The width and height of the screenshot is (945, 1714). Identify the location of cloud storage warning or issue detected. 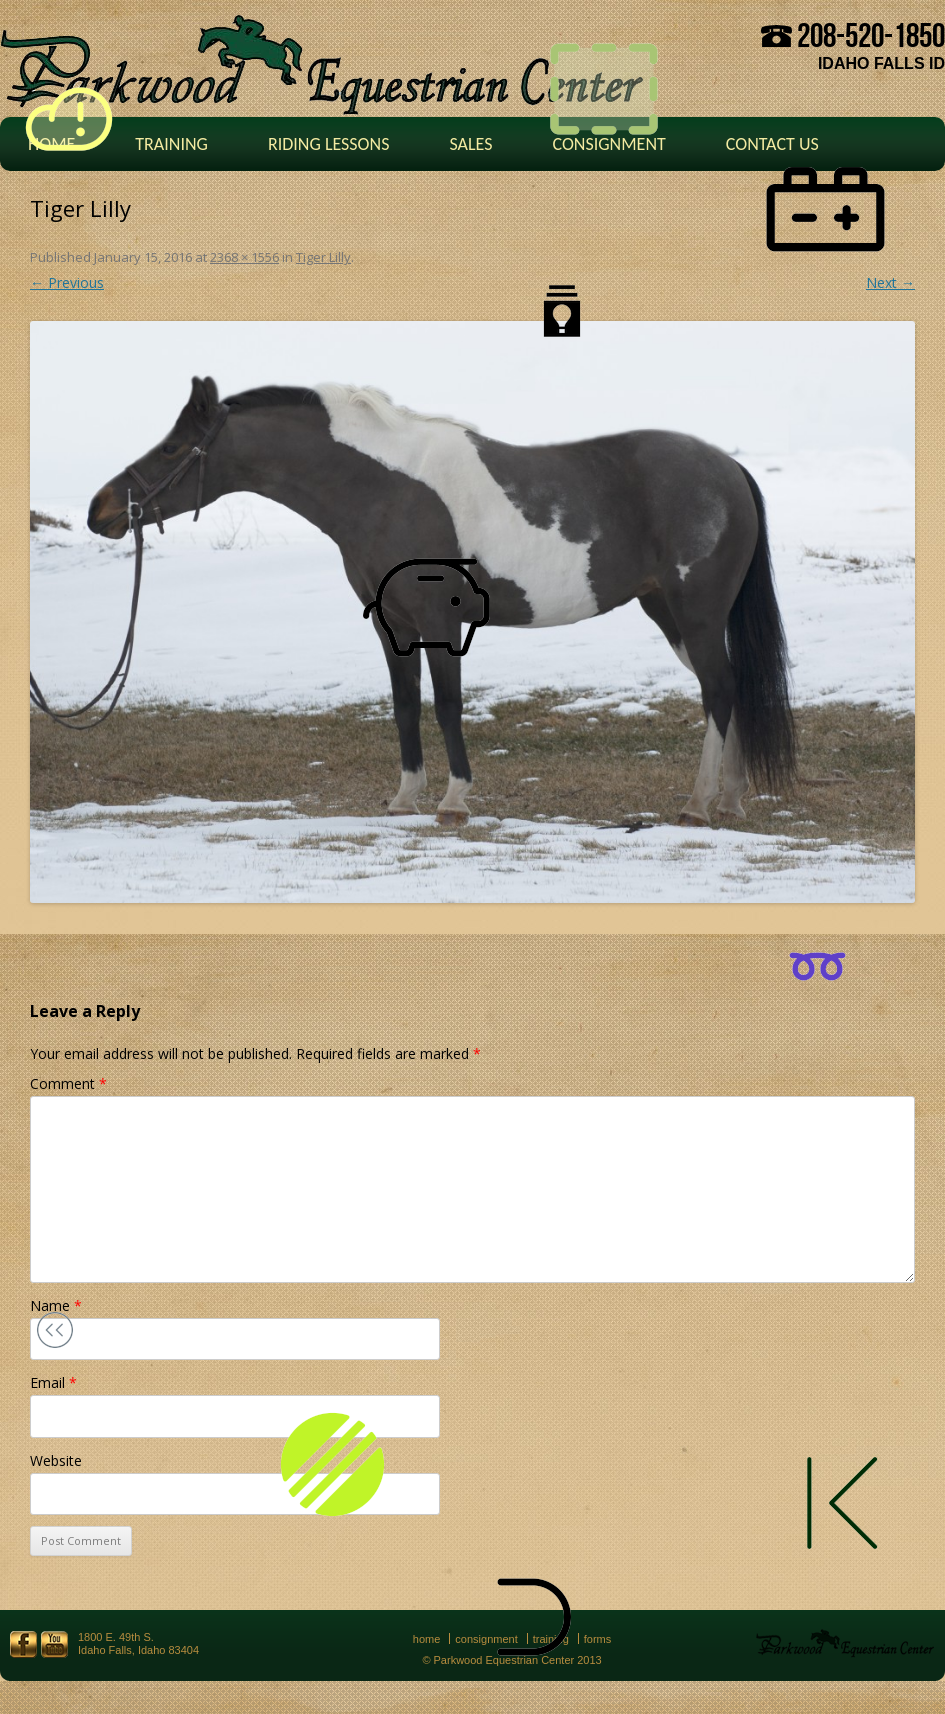
(69, 119).